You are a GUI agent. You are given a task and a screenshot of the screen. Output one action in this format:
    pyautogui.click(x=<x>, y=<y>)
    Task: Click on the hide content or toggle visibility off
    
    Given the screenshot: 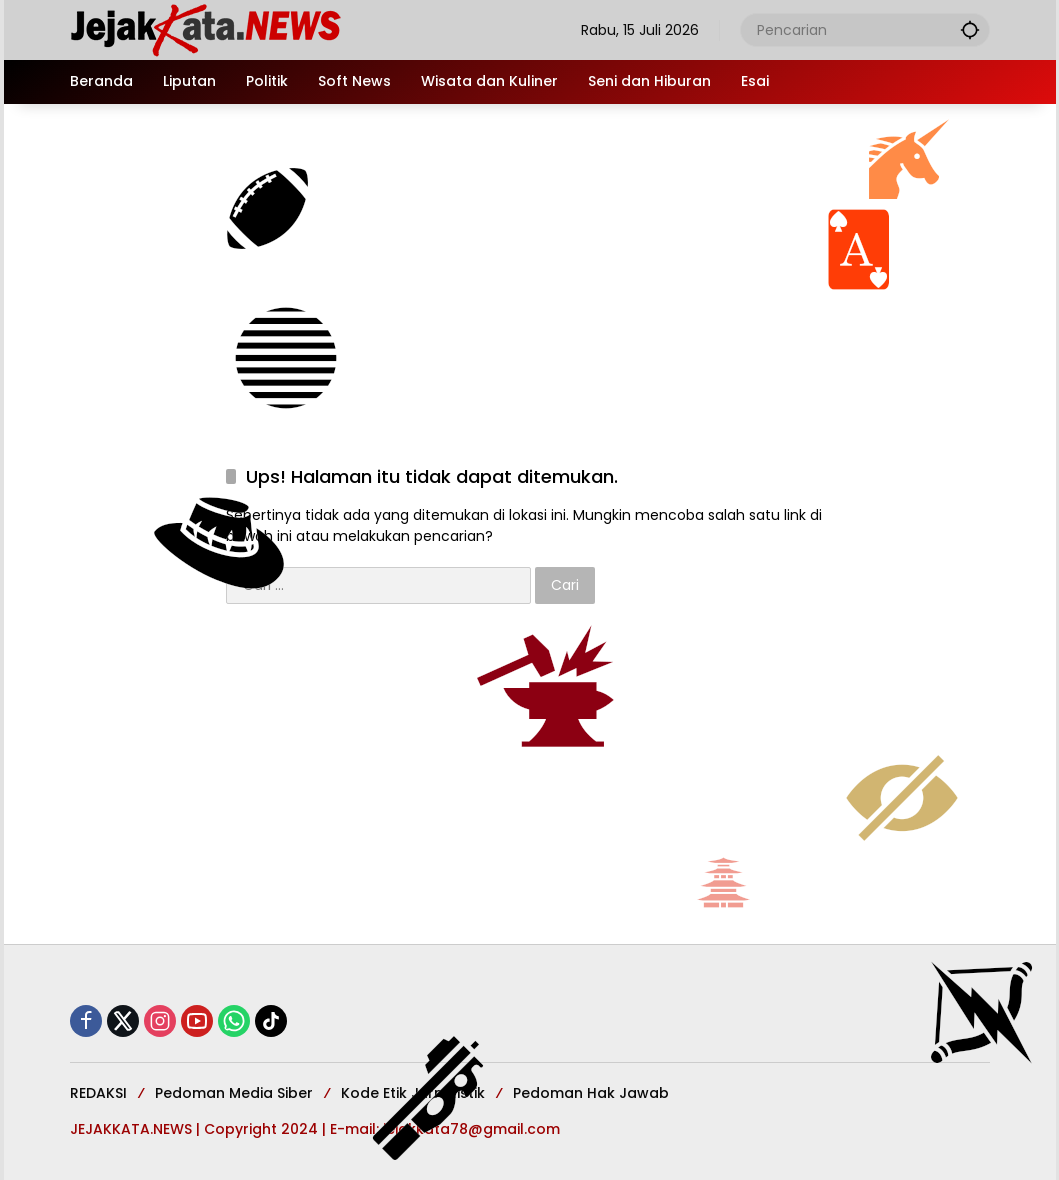 What is the action you would take?
    pyautogui.click(x=902, y=798)
    